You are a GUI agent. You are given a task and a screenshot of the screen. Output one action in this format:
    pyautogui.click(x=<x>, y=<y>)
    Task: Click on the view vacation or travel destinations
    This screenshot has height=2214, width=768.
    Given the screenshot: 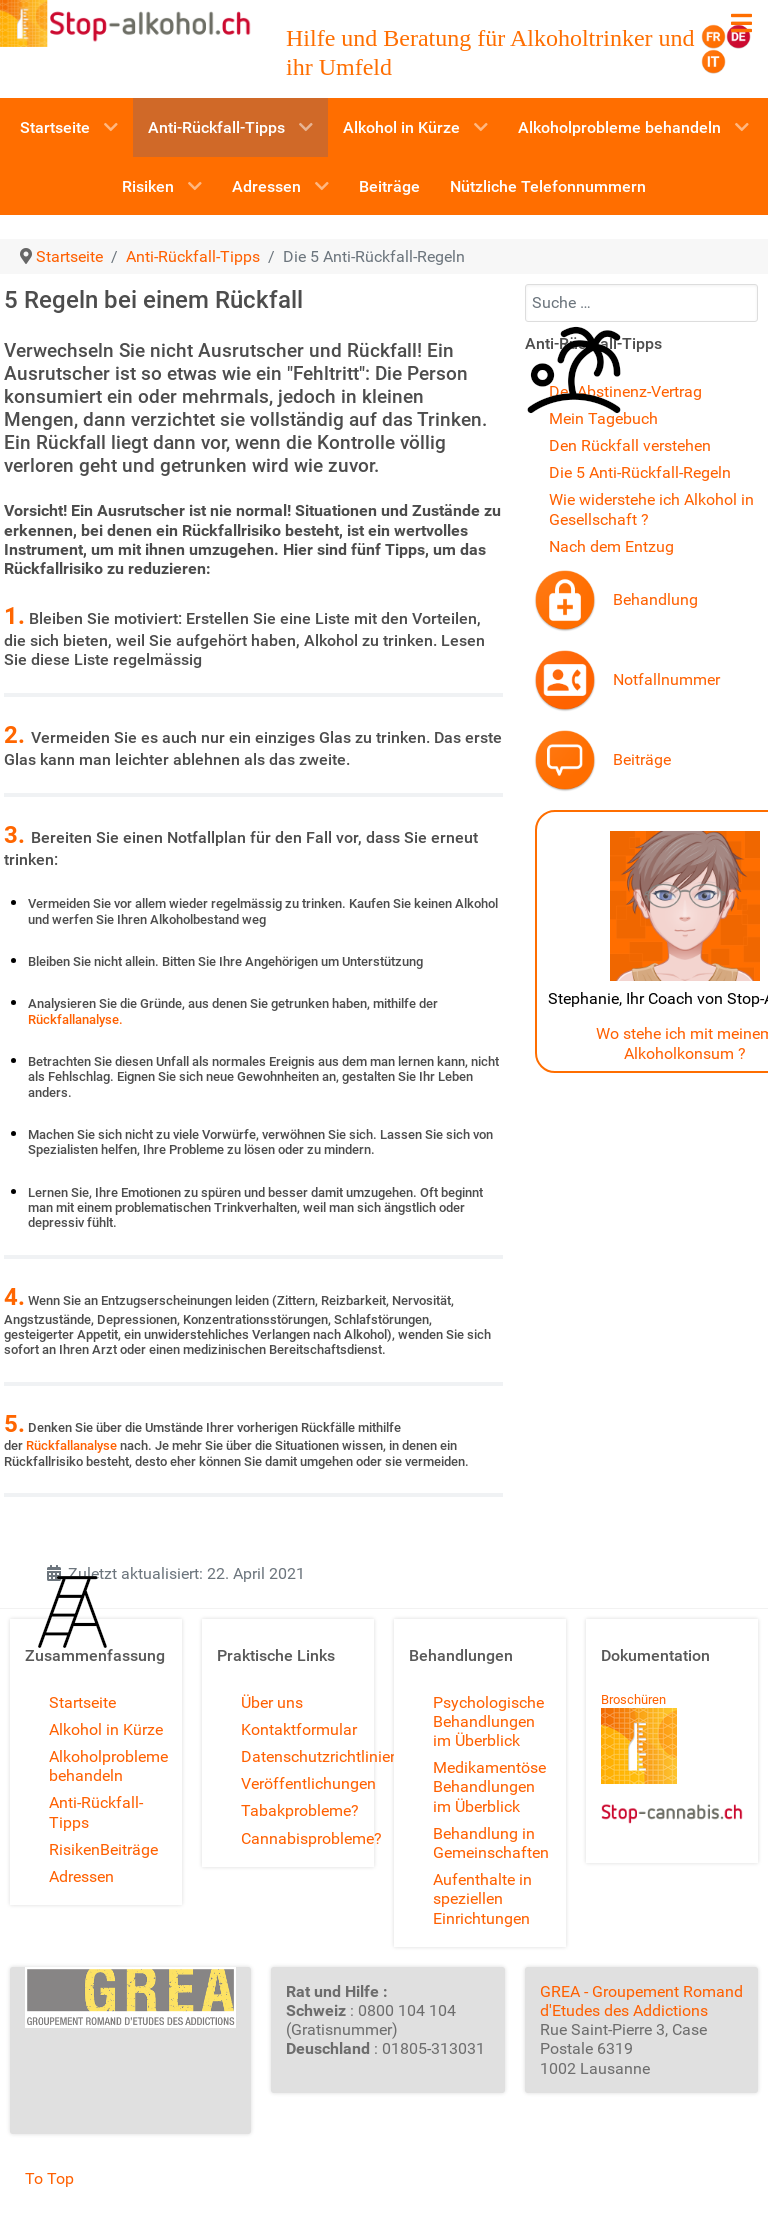 What is the action you would take?
    pyautogui.click(x=574, y=370)
    